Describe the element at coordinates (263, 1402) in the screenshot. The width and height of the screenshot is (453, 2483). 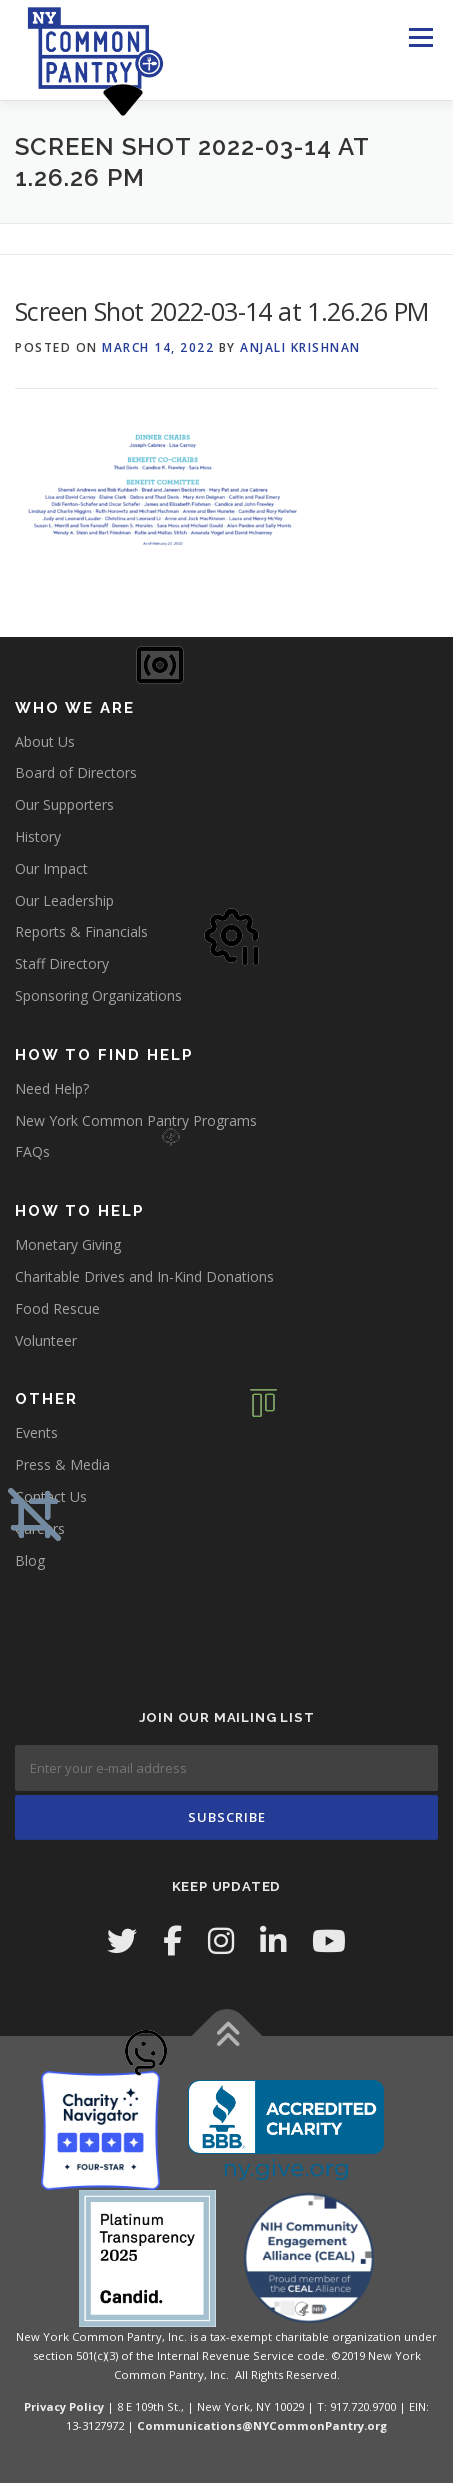
I see `align selected objects to the top edge` at that location.